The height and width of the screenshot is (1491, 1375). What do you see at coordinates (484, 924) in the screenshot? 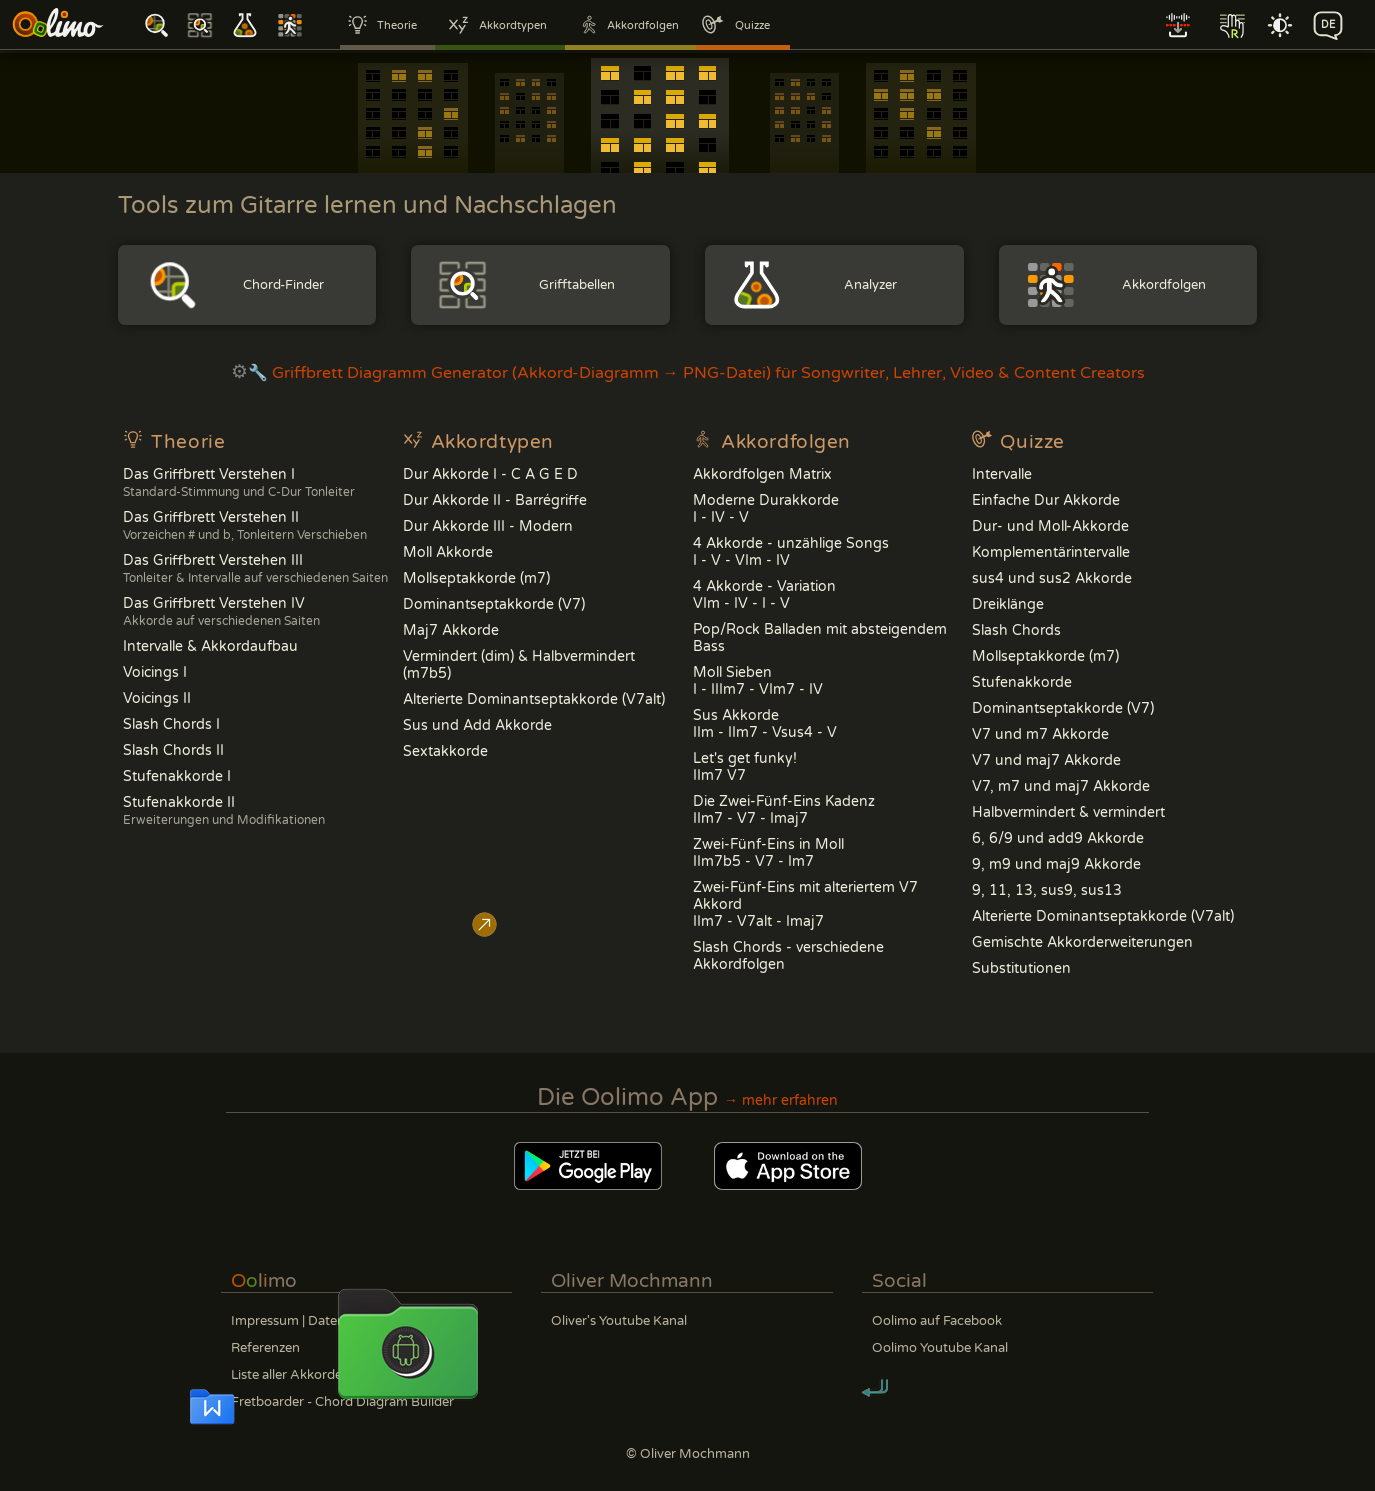
I see `indicates a symbolic link or shortcut to another file` at bounding box center [484, 924].